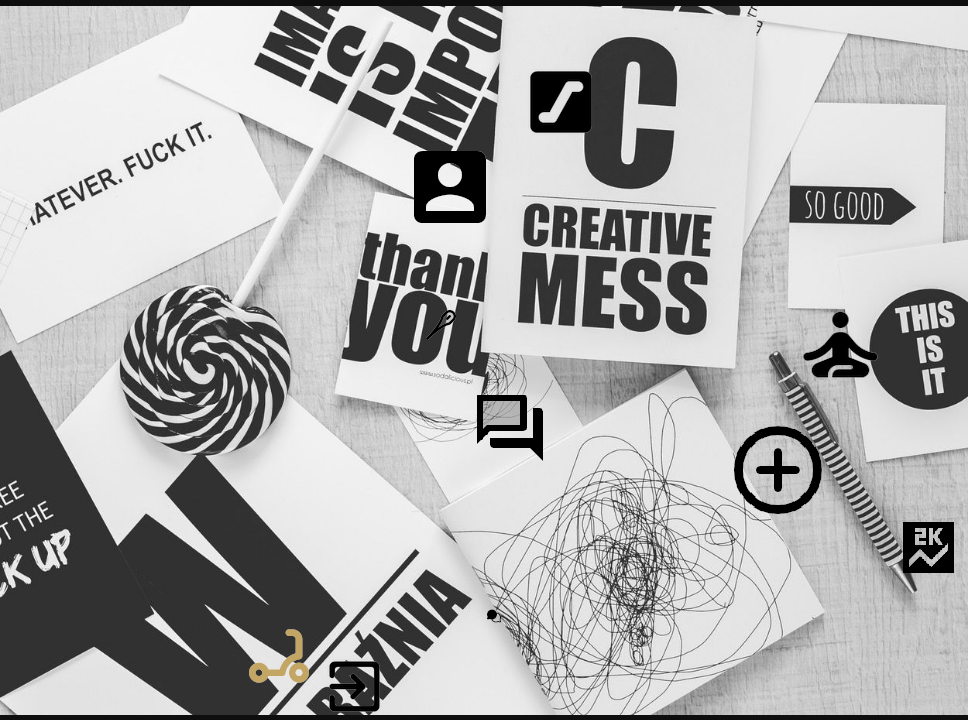 The image size is (968, 720). Describe the element at coordinates (441, 325) in the screenshot. I see `access sewing or crafting tools` at that location.